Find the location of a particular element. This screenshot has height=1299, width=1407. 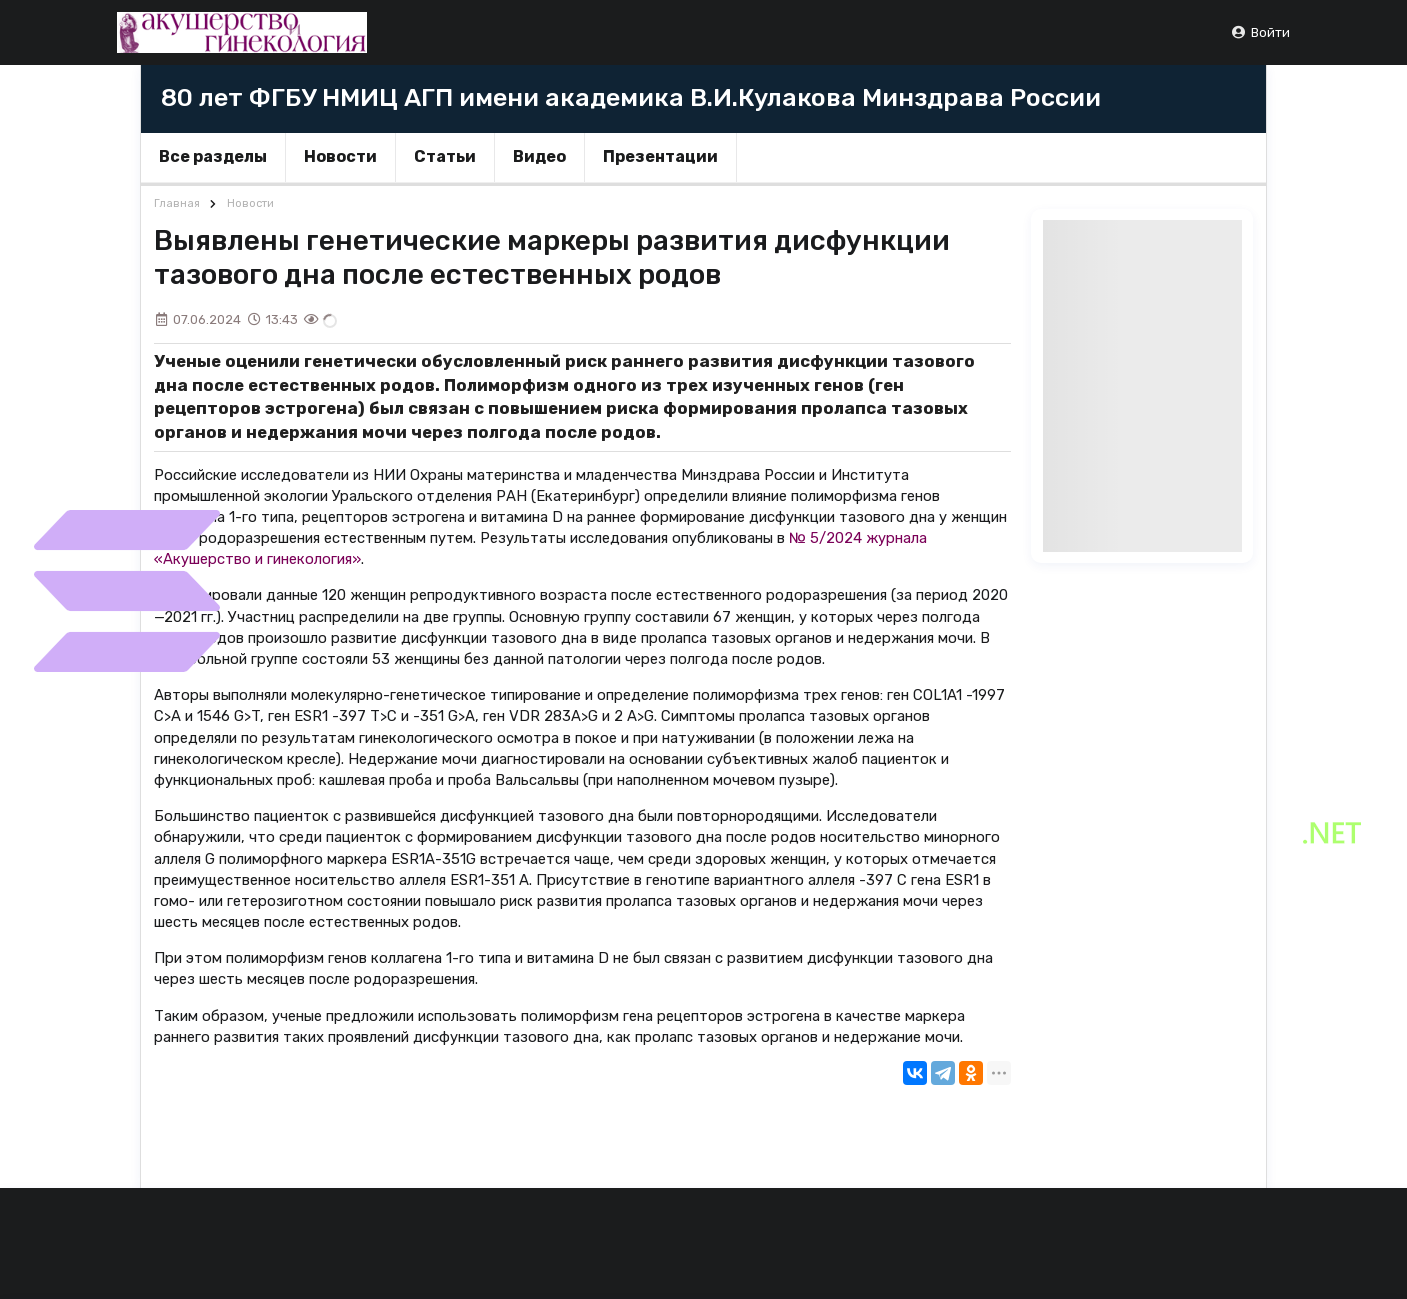

solana blockchain platform logo is located at coordinates (127, 591).